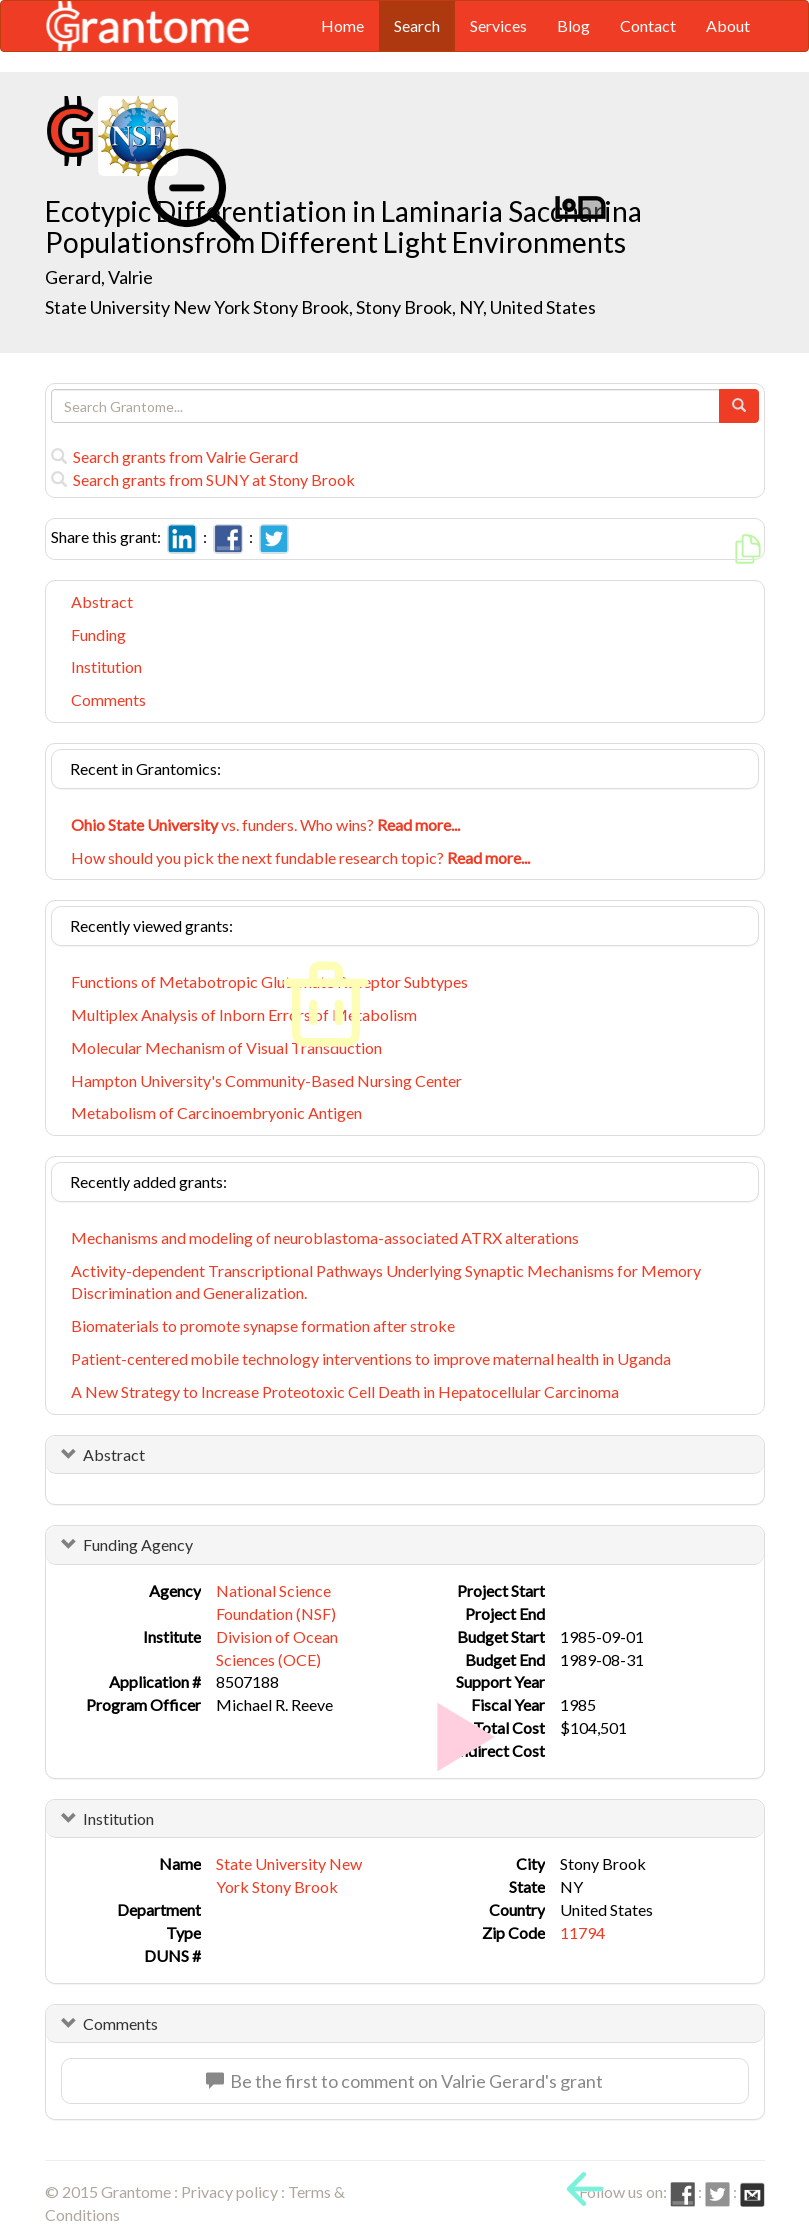 This screenshot has width=809, height=2237. Describe the element at coordinates (748, 549) in the screenshot. I see `copy to clipboard` at that location.